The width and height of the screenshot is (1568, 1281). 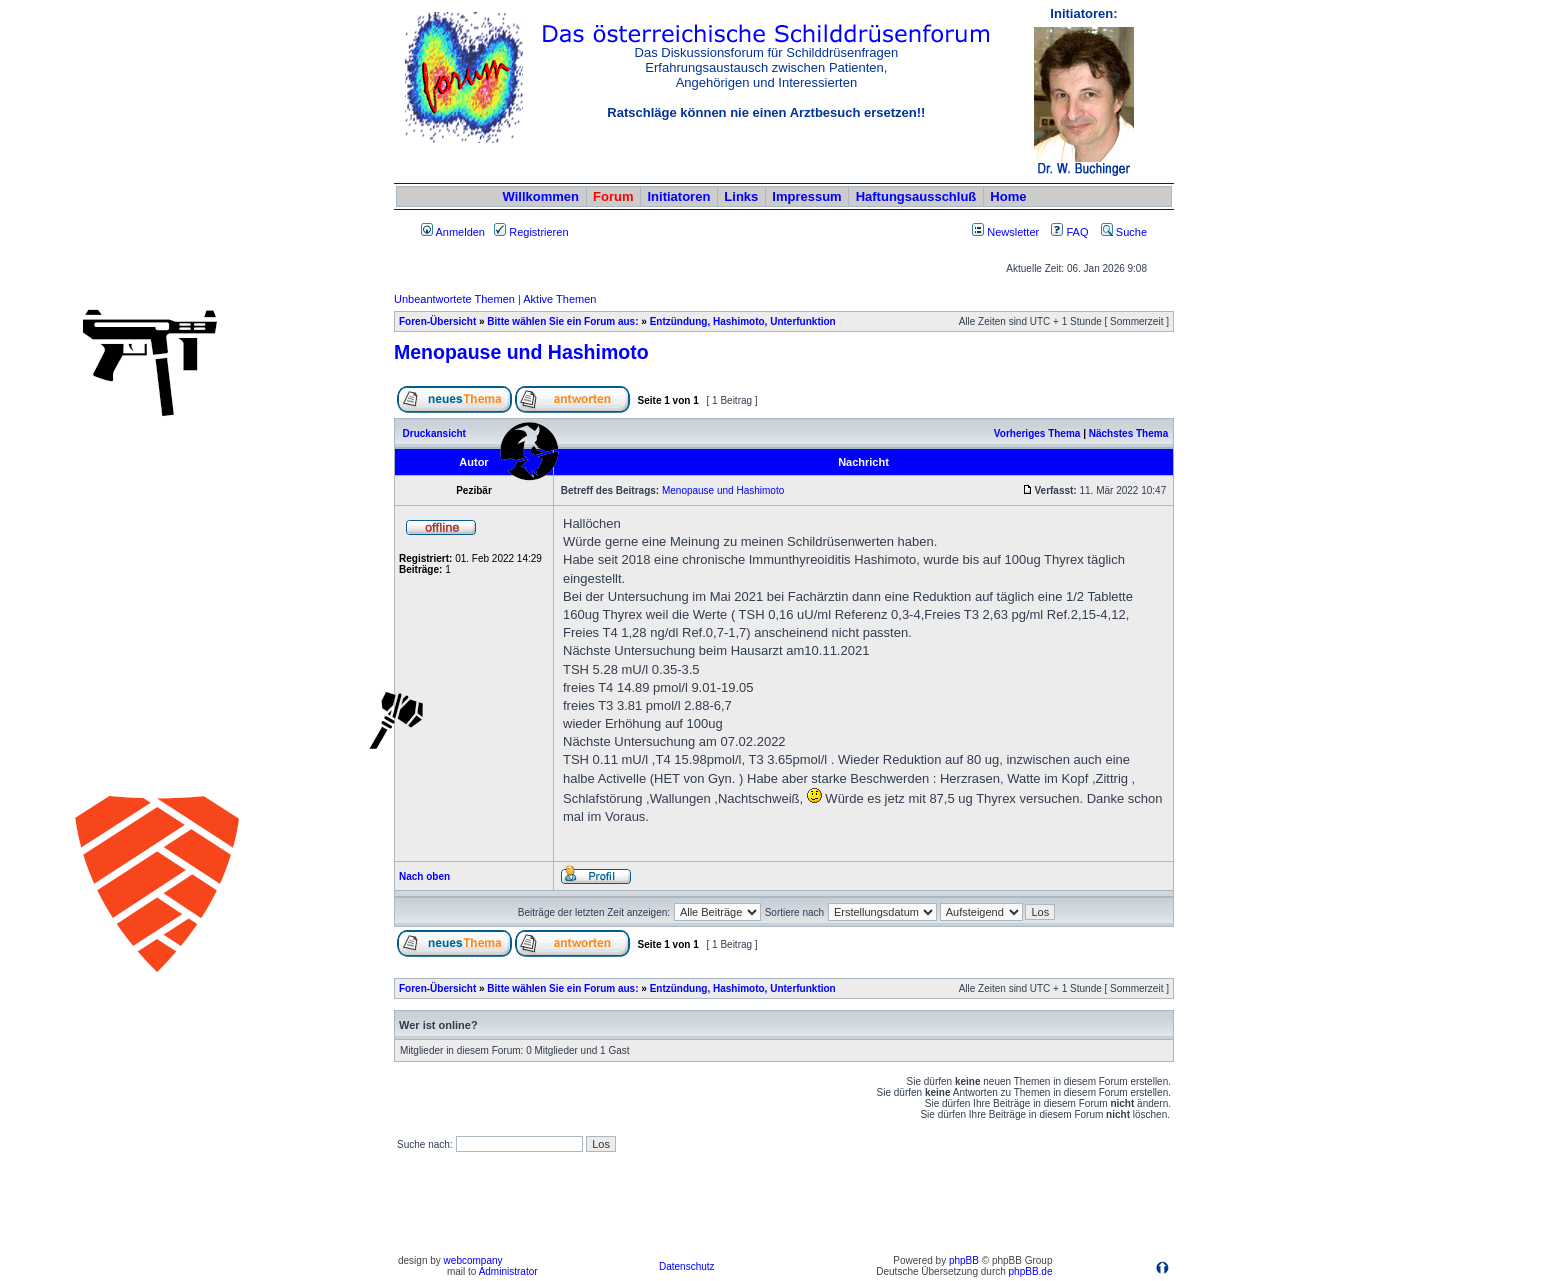 I want to click on select submachine gun weapon in game inventory, so click(x=150, y=363).